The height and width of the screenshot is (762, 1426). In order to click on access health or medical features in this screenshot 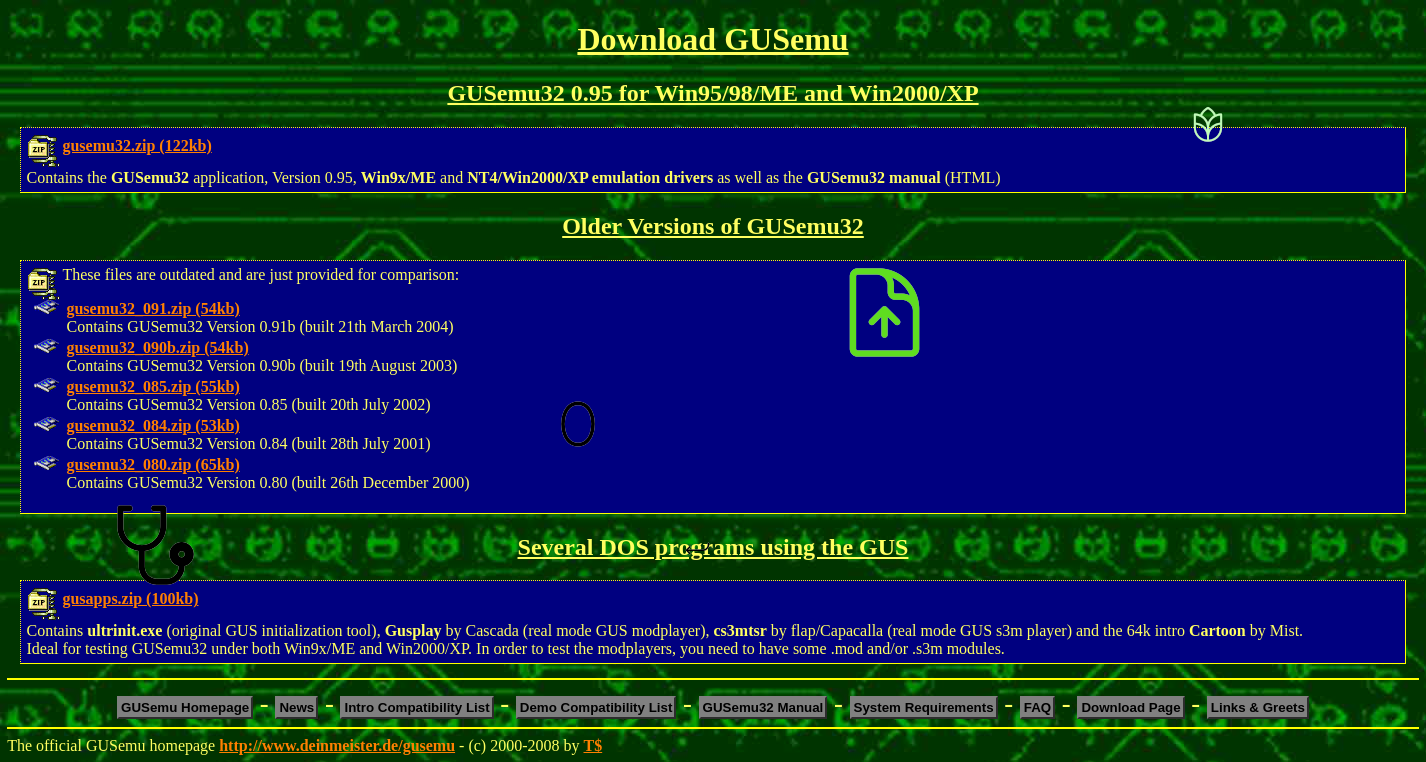, I will do `click(151, 542)`.